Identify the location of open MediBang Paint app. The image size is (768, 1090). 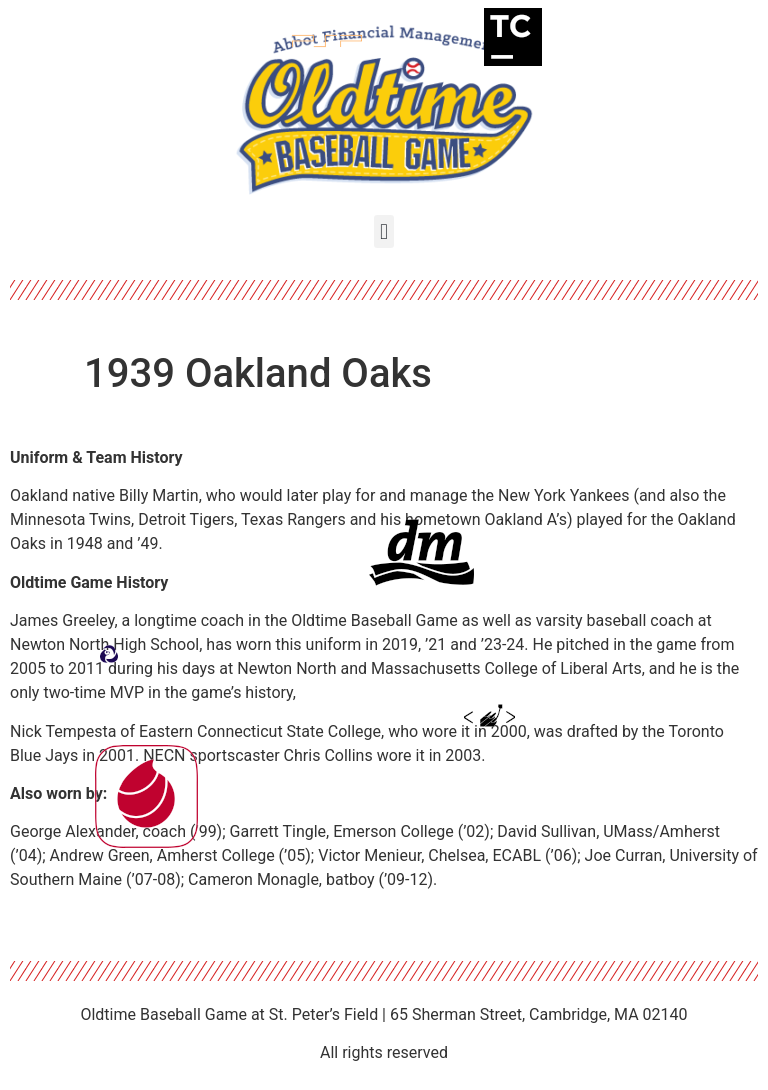
(146, 796).